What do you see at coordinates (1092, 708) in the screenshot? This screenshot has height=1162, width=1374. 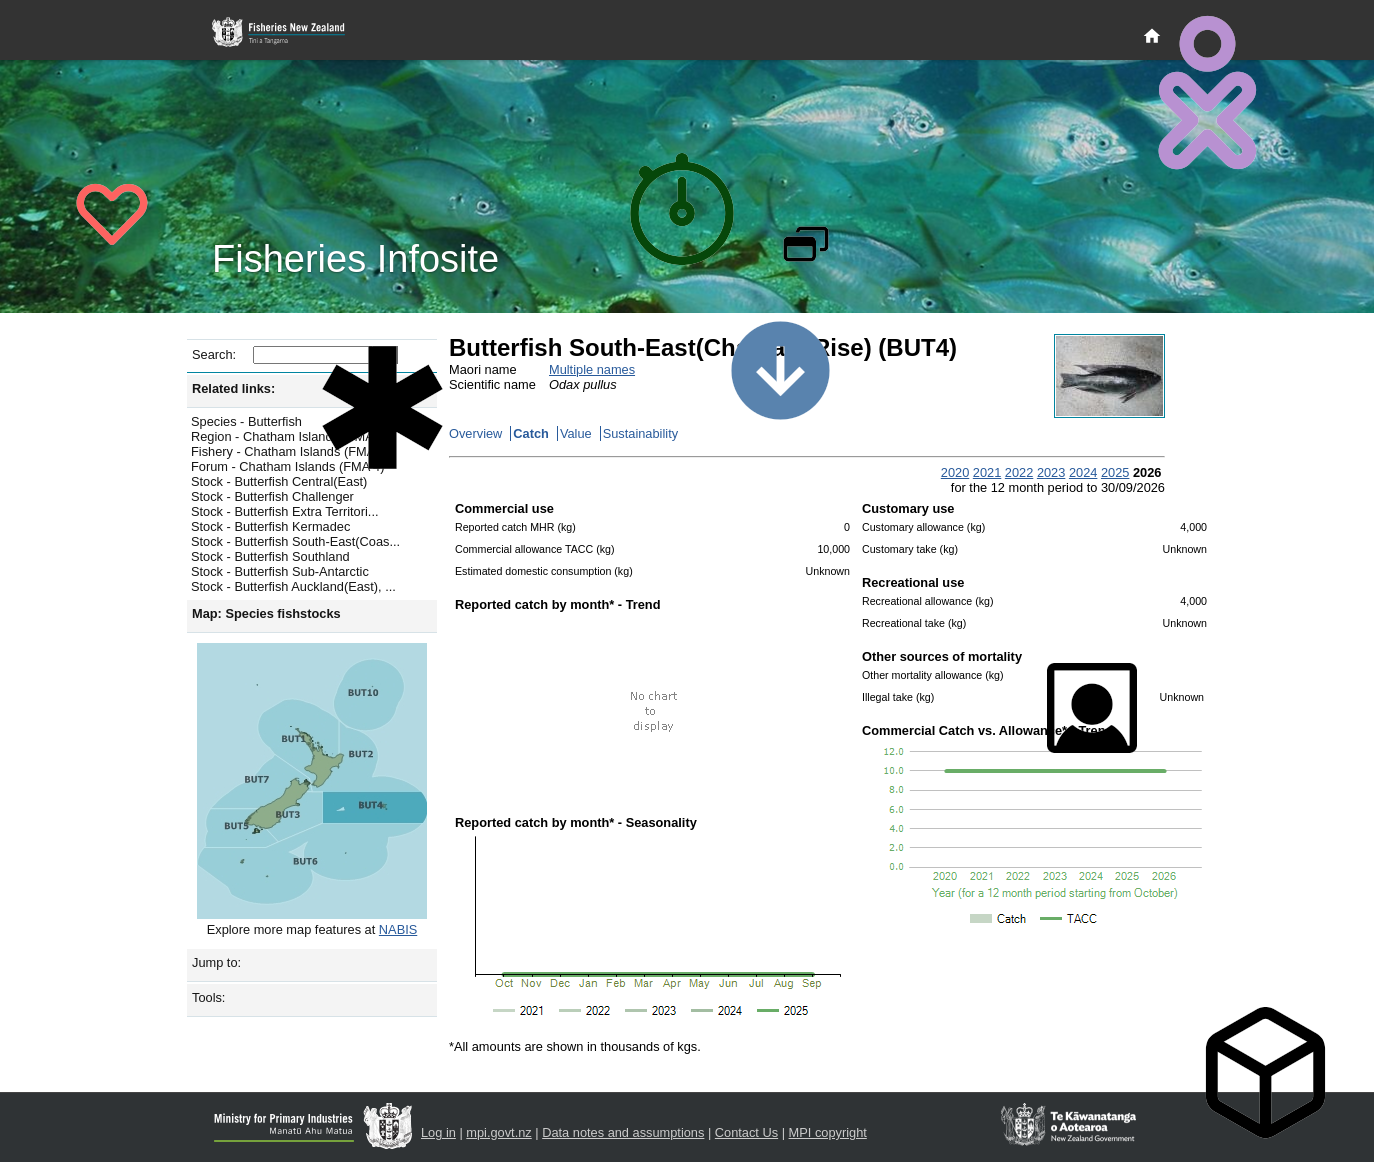 I see `view user profile` at bounding box center [1092, 708].